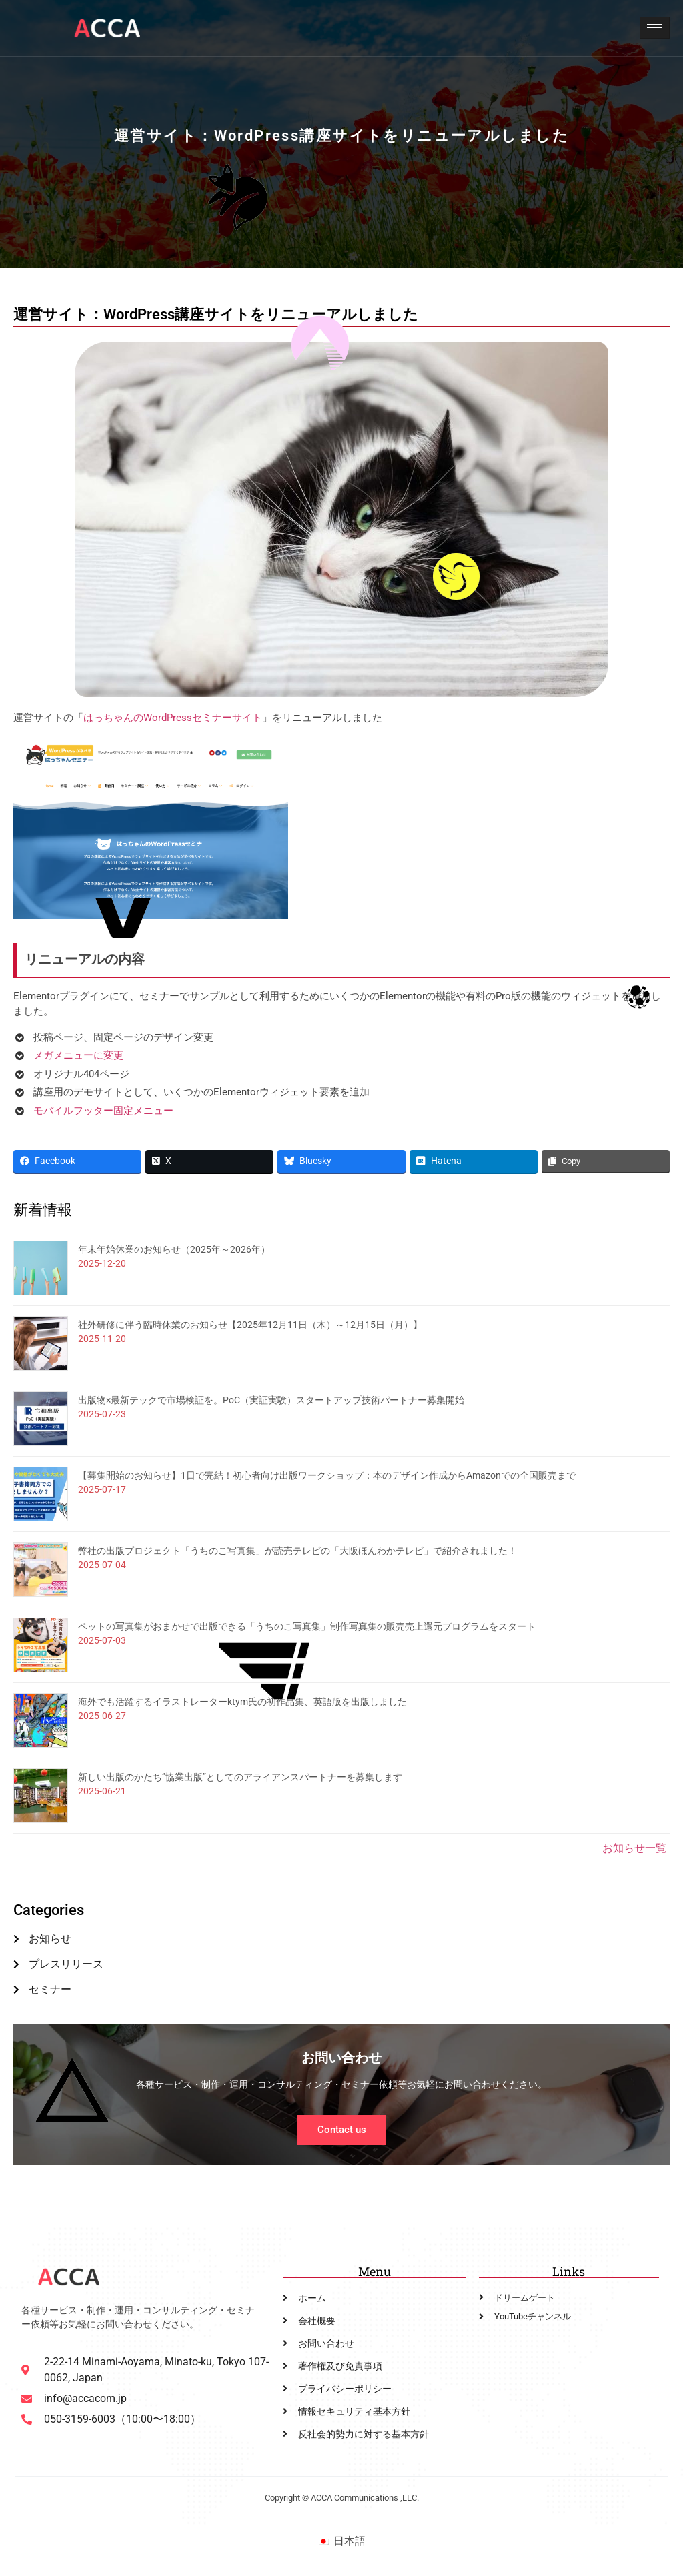 This screenshot has width=683, height=2576. What do you see at coordinates (320, 343) in the screenshot?
I see `link to Codeberg repository` at bounding box center [320, 343].